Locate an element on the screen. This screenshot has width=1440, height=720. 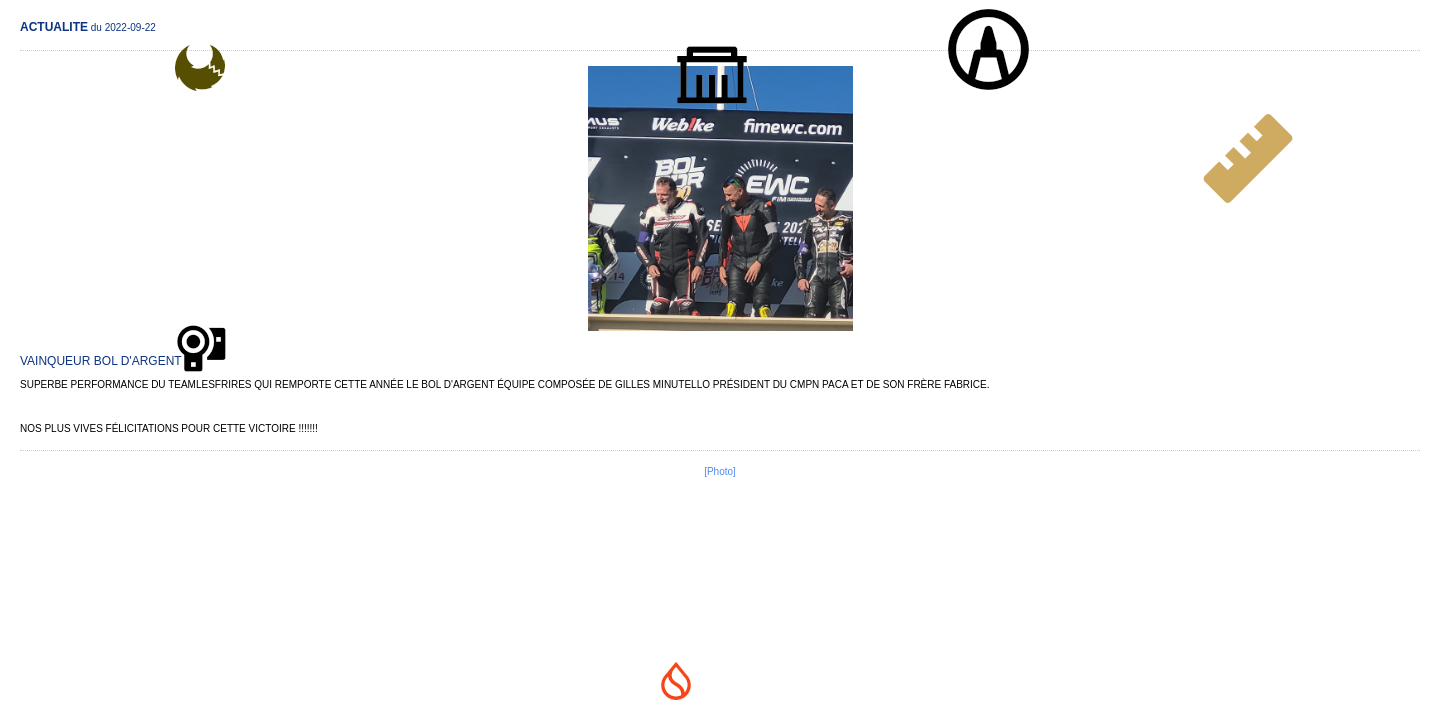
access DV camcorder or digital video settings is located at coordinates (202, 348).